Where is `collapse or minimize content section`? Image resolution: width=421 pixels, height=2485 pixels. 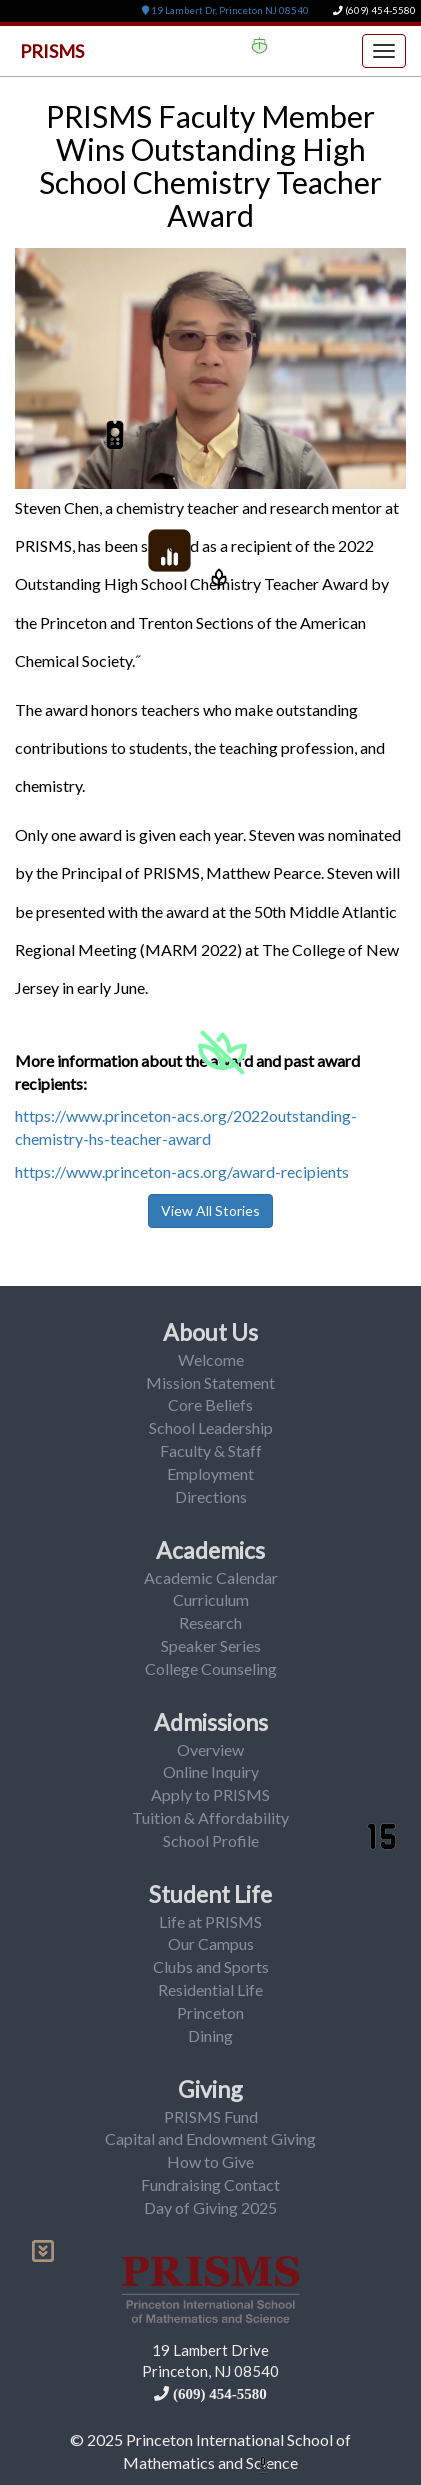 collapse or minimize content section is located at coordinates (43, 2251).